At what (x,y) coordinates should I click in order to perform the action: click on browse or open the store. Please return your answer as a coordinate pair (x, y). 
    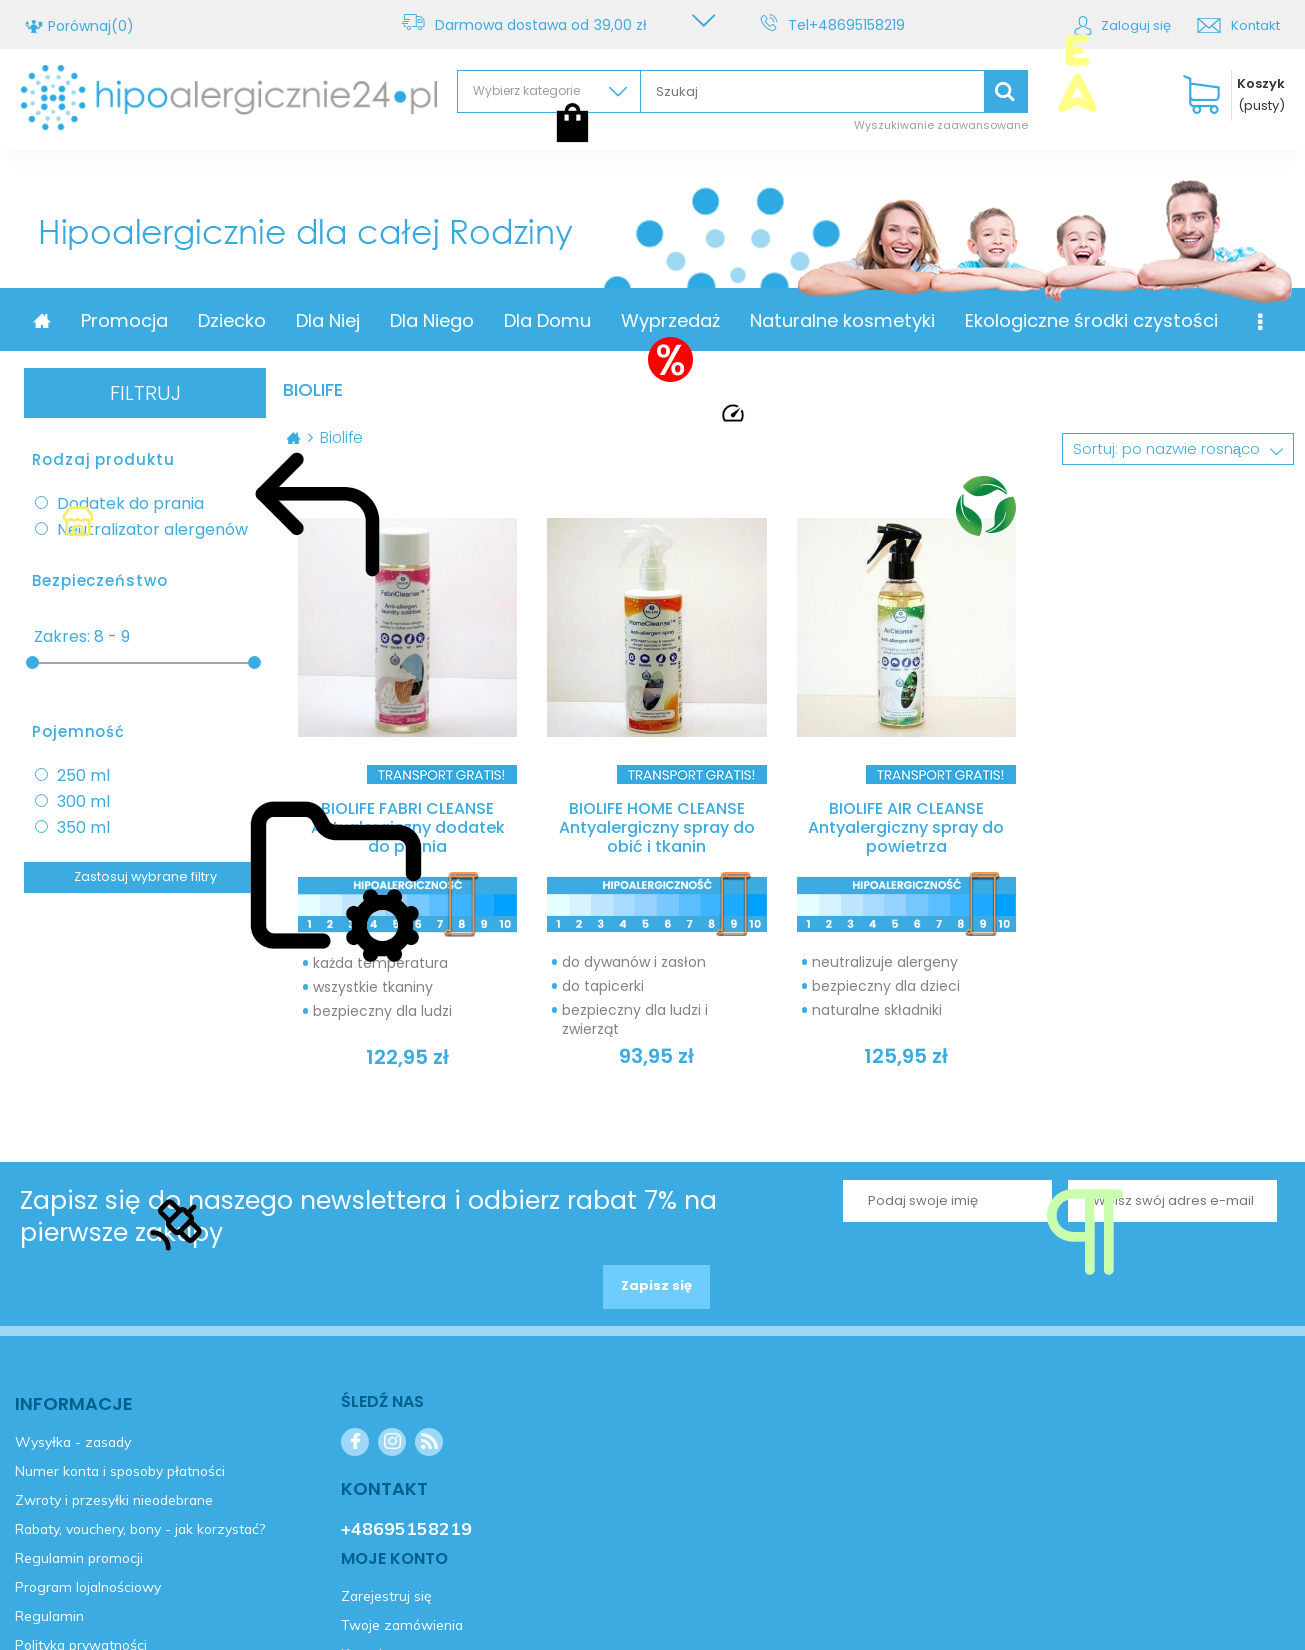
    Looking at the image, I should click on (78, 522).